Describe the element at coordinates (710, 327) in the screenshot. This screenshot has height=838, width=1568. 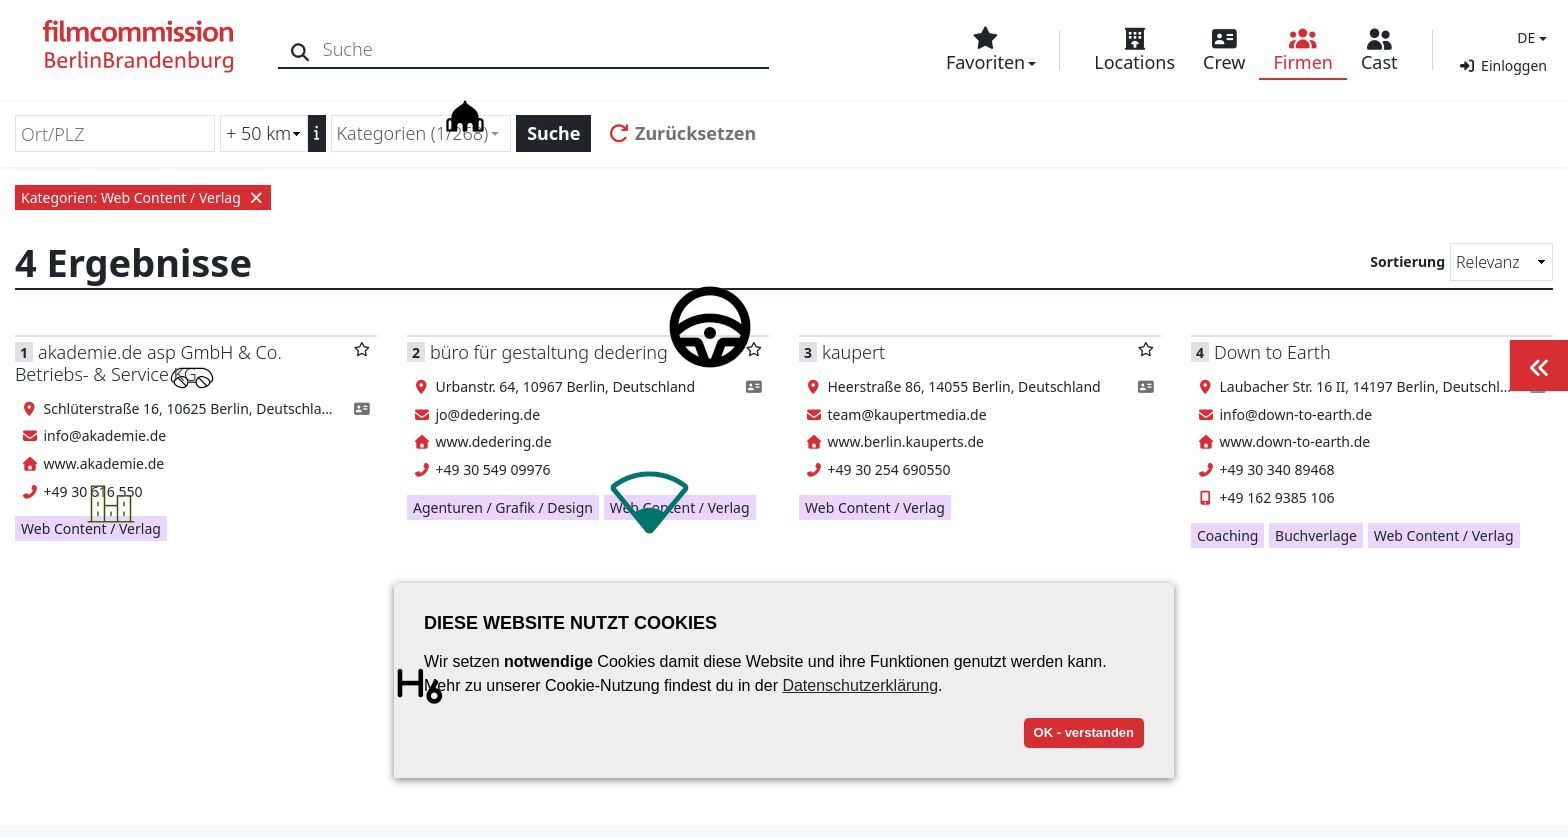
I see `access driving or navigation mode` at that location.